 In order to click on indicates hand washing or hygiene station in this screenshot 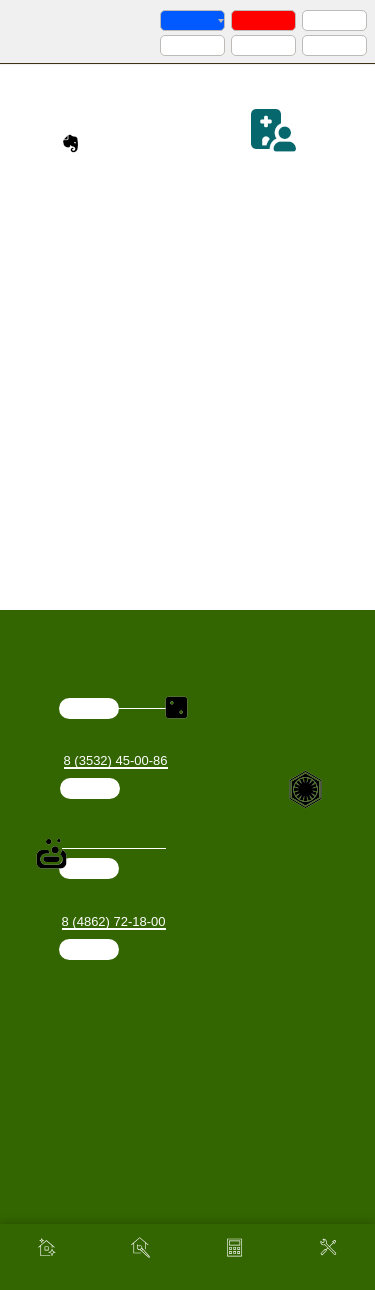, I will do `click(51, 855)`.